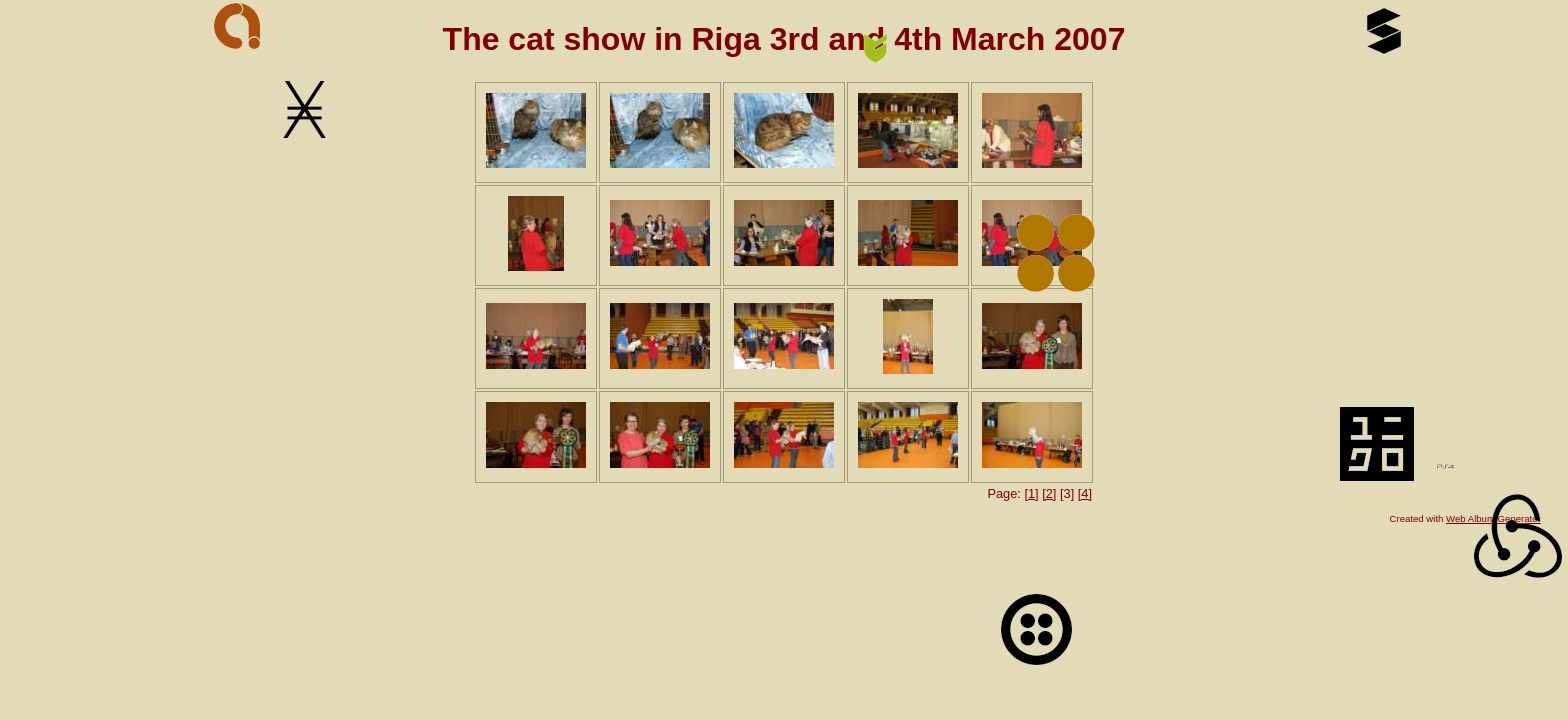 This screenshot has width=1568, height=720. I want to click on nano cryptocurrency logo, so click(304, 109).